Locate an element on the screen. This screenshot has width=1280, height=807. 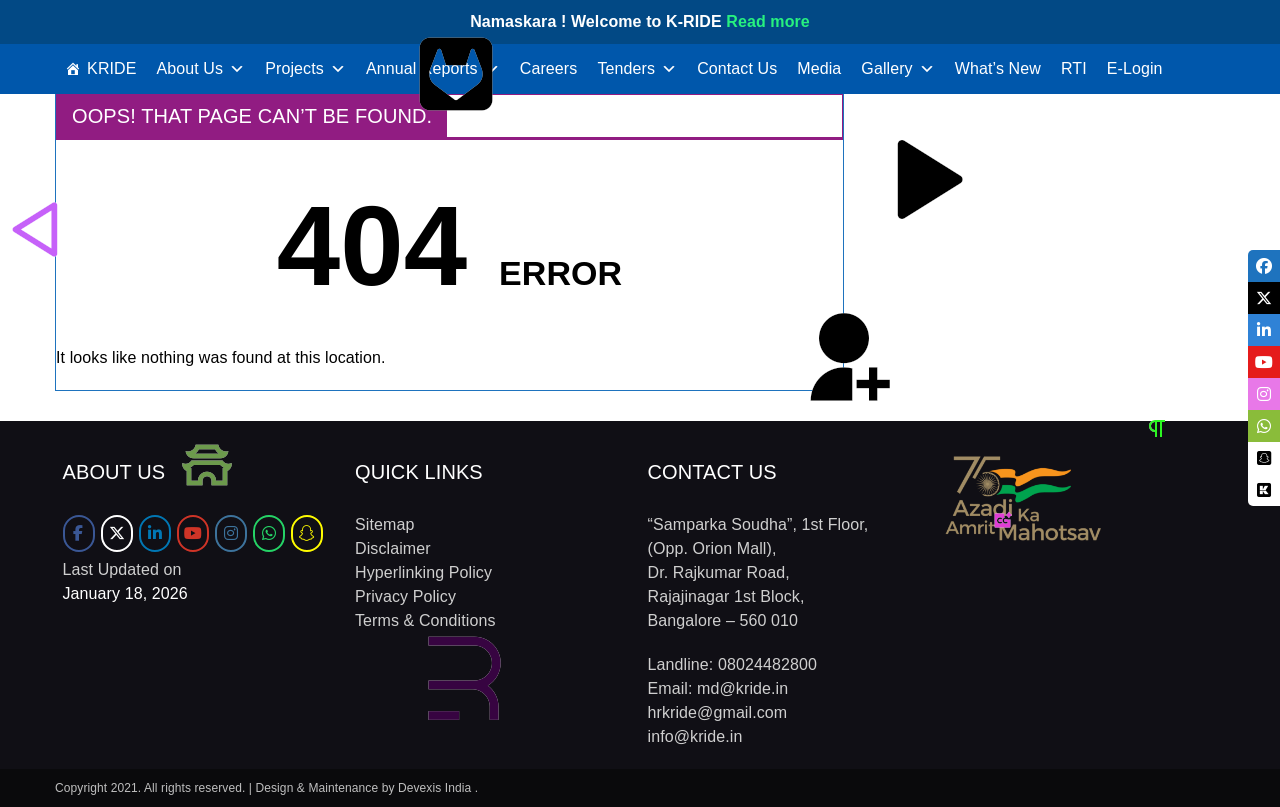
remix run framework logo is located at coordinates (463, 680).